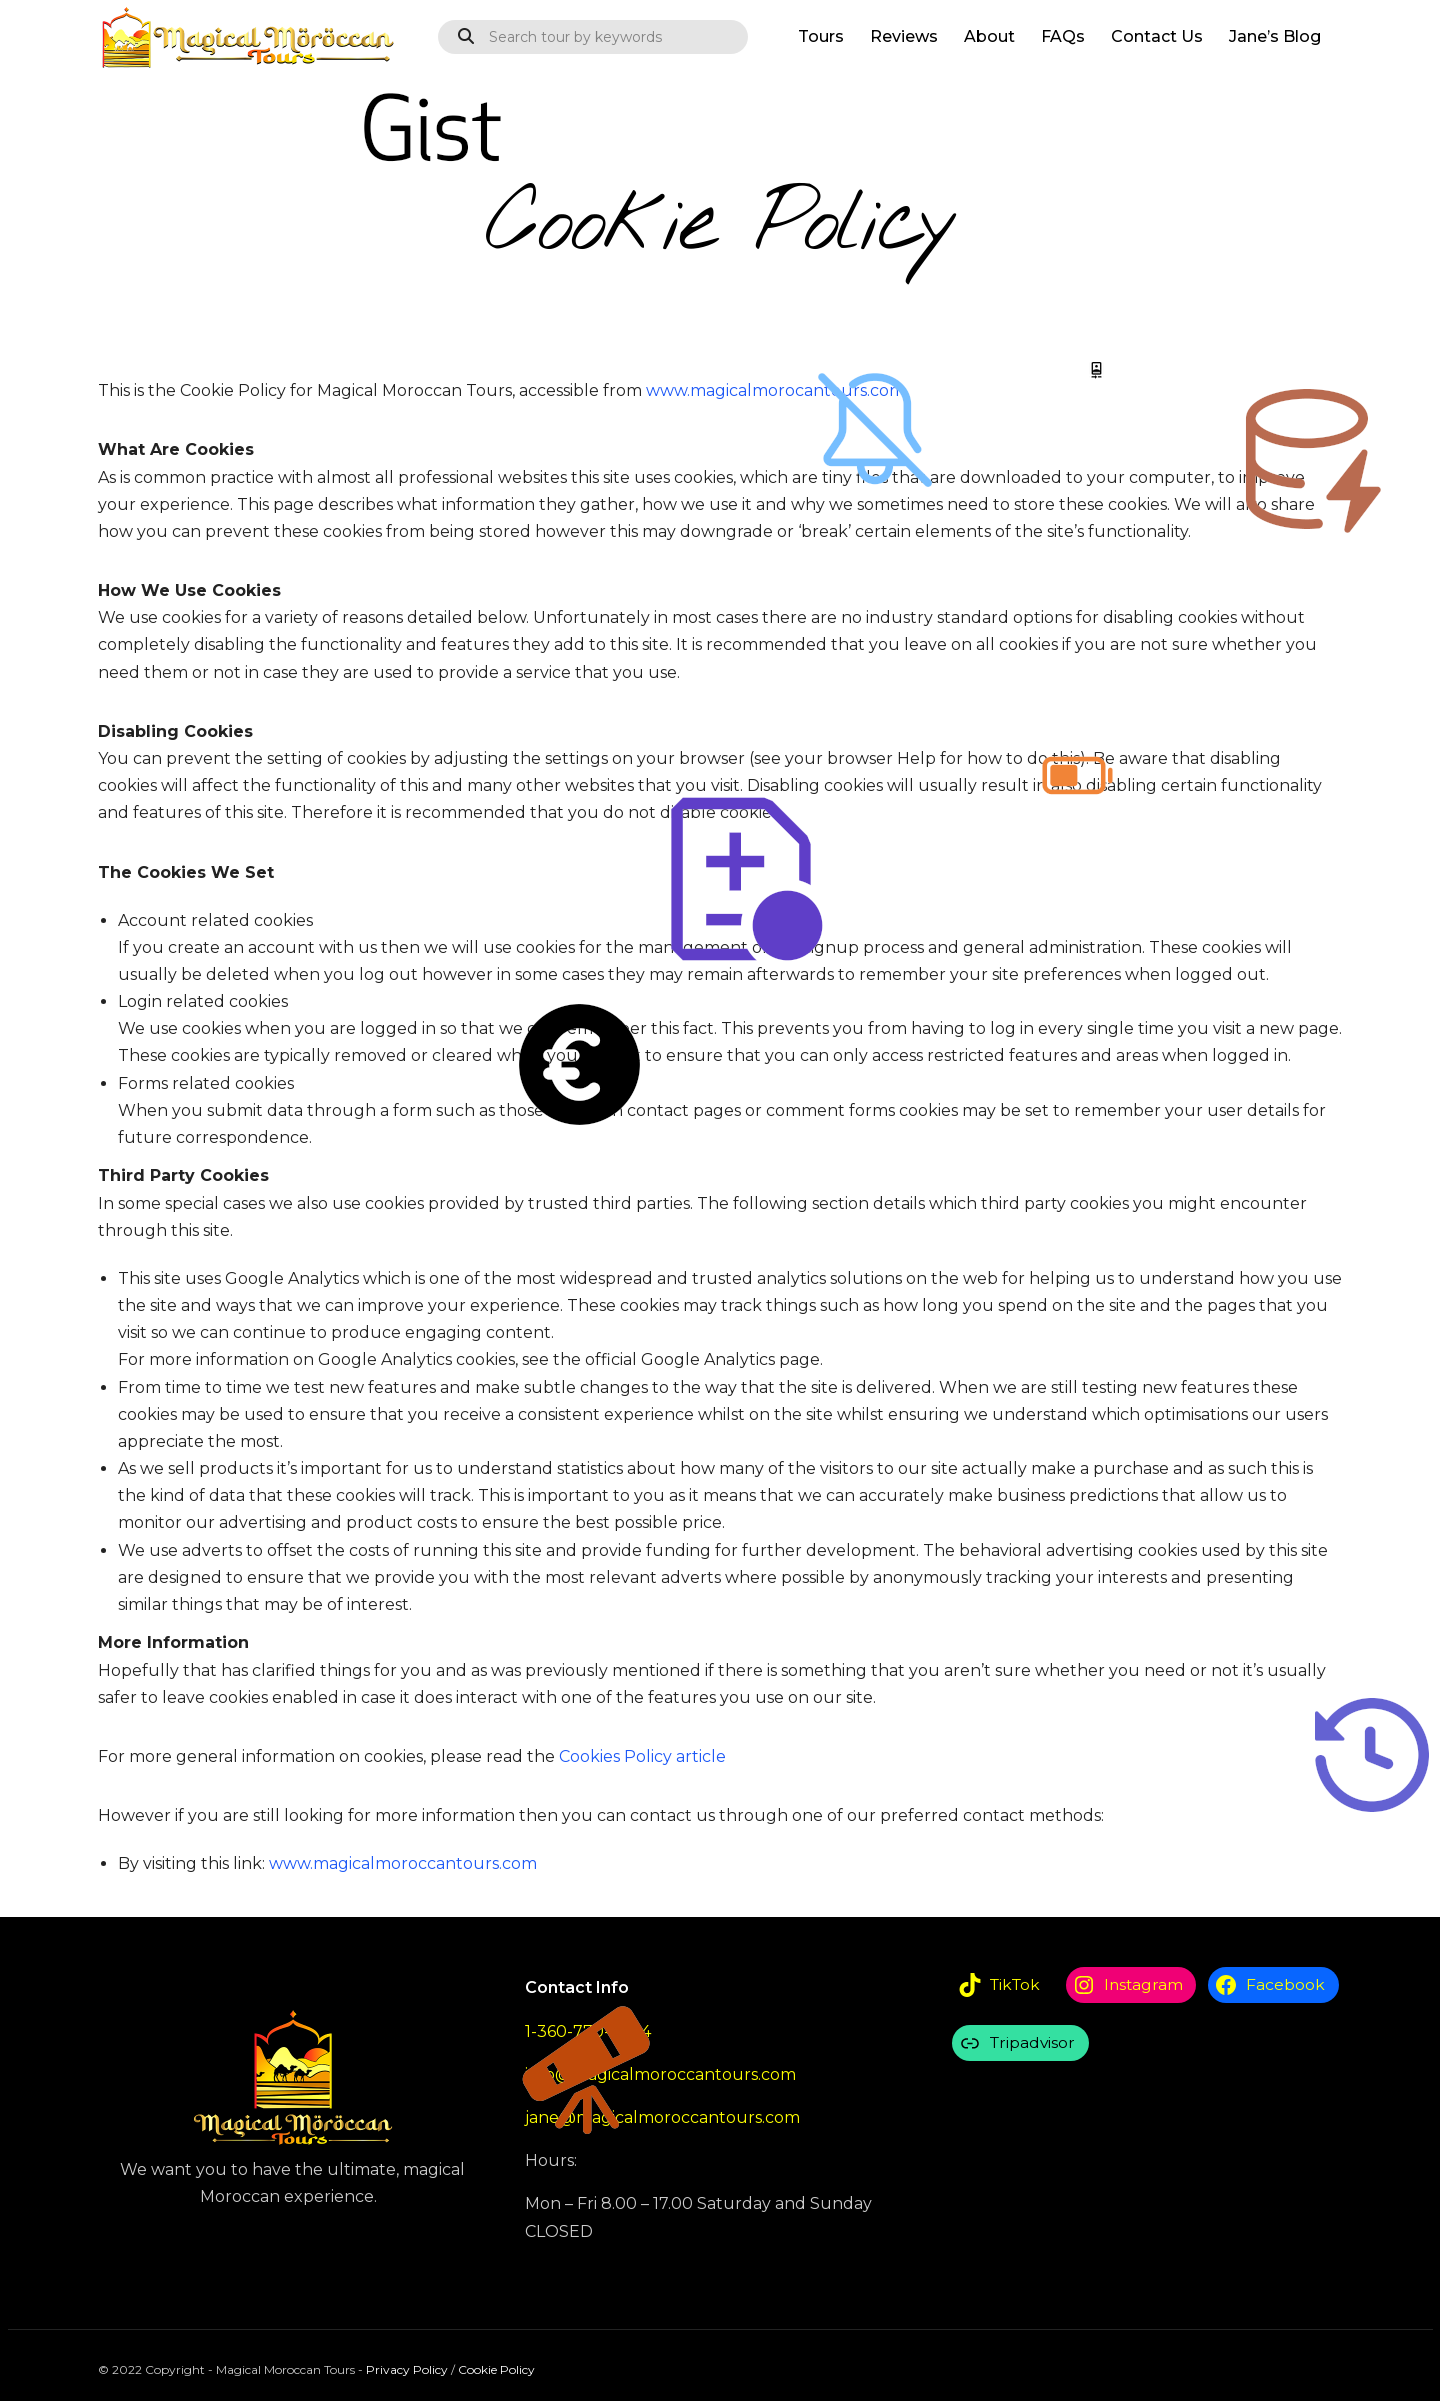  What do you see at coordinates (579, 1064) in the screenshot?
I see `view balance in euros` at bounding box center [579, 1064].